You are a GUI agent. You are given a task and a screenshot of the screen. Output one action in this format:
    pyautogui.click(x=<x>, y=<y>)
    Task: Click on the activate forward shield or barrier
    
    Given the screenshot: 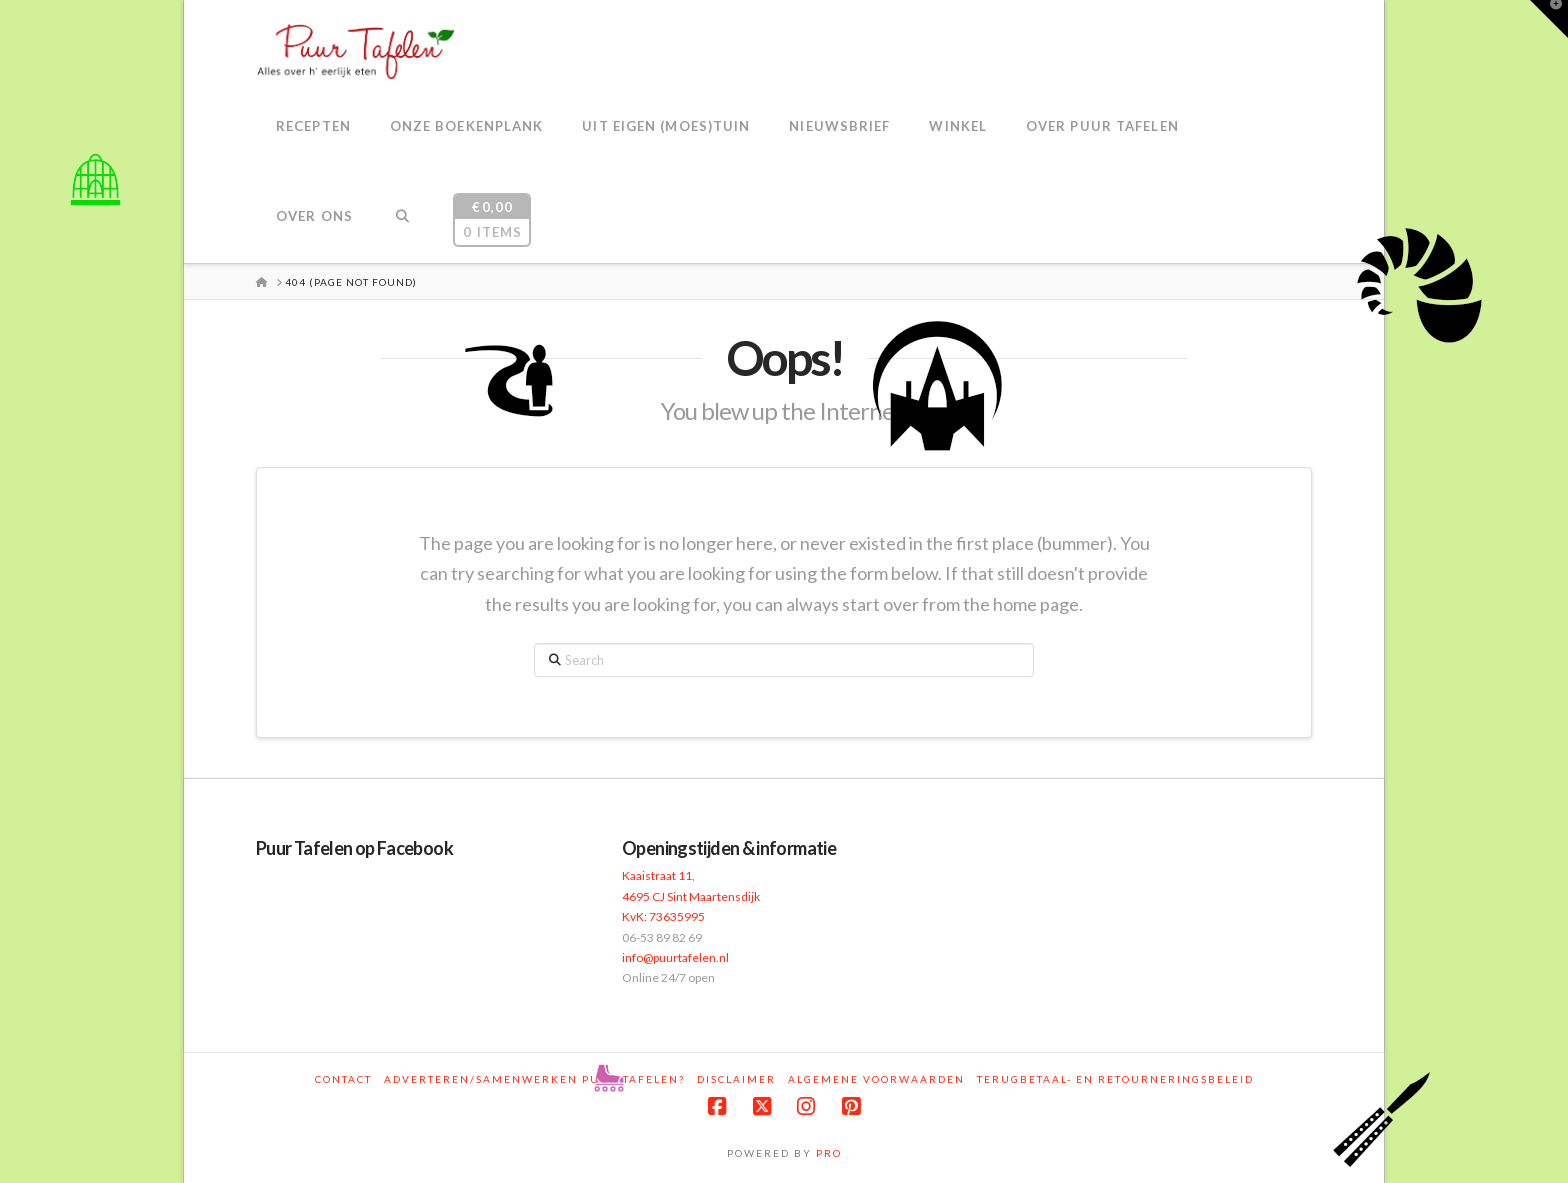 What is the action you would take?
    pyautogui.click(x=937, y=385)
    